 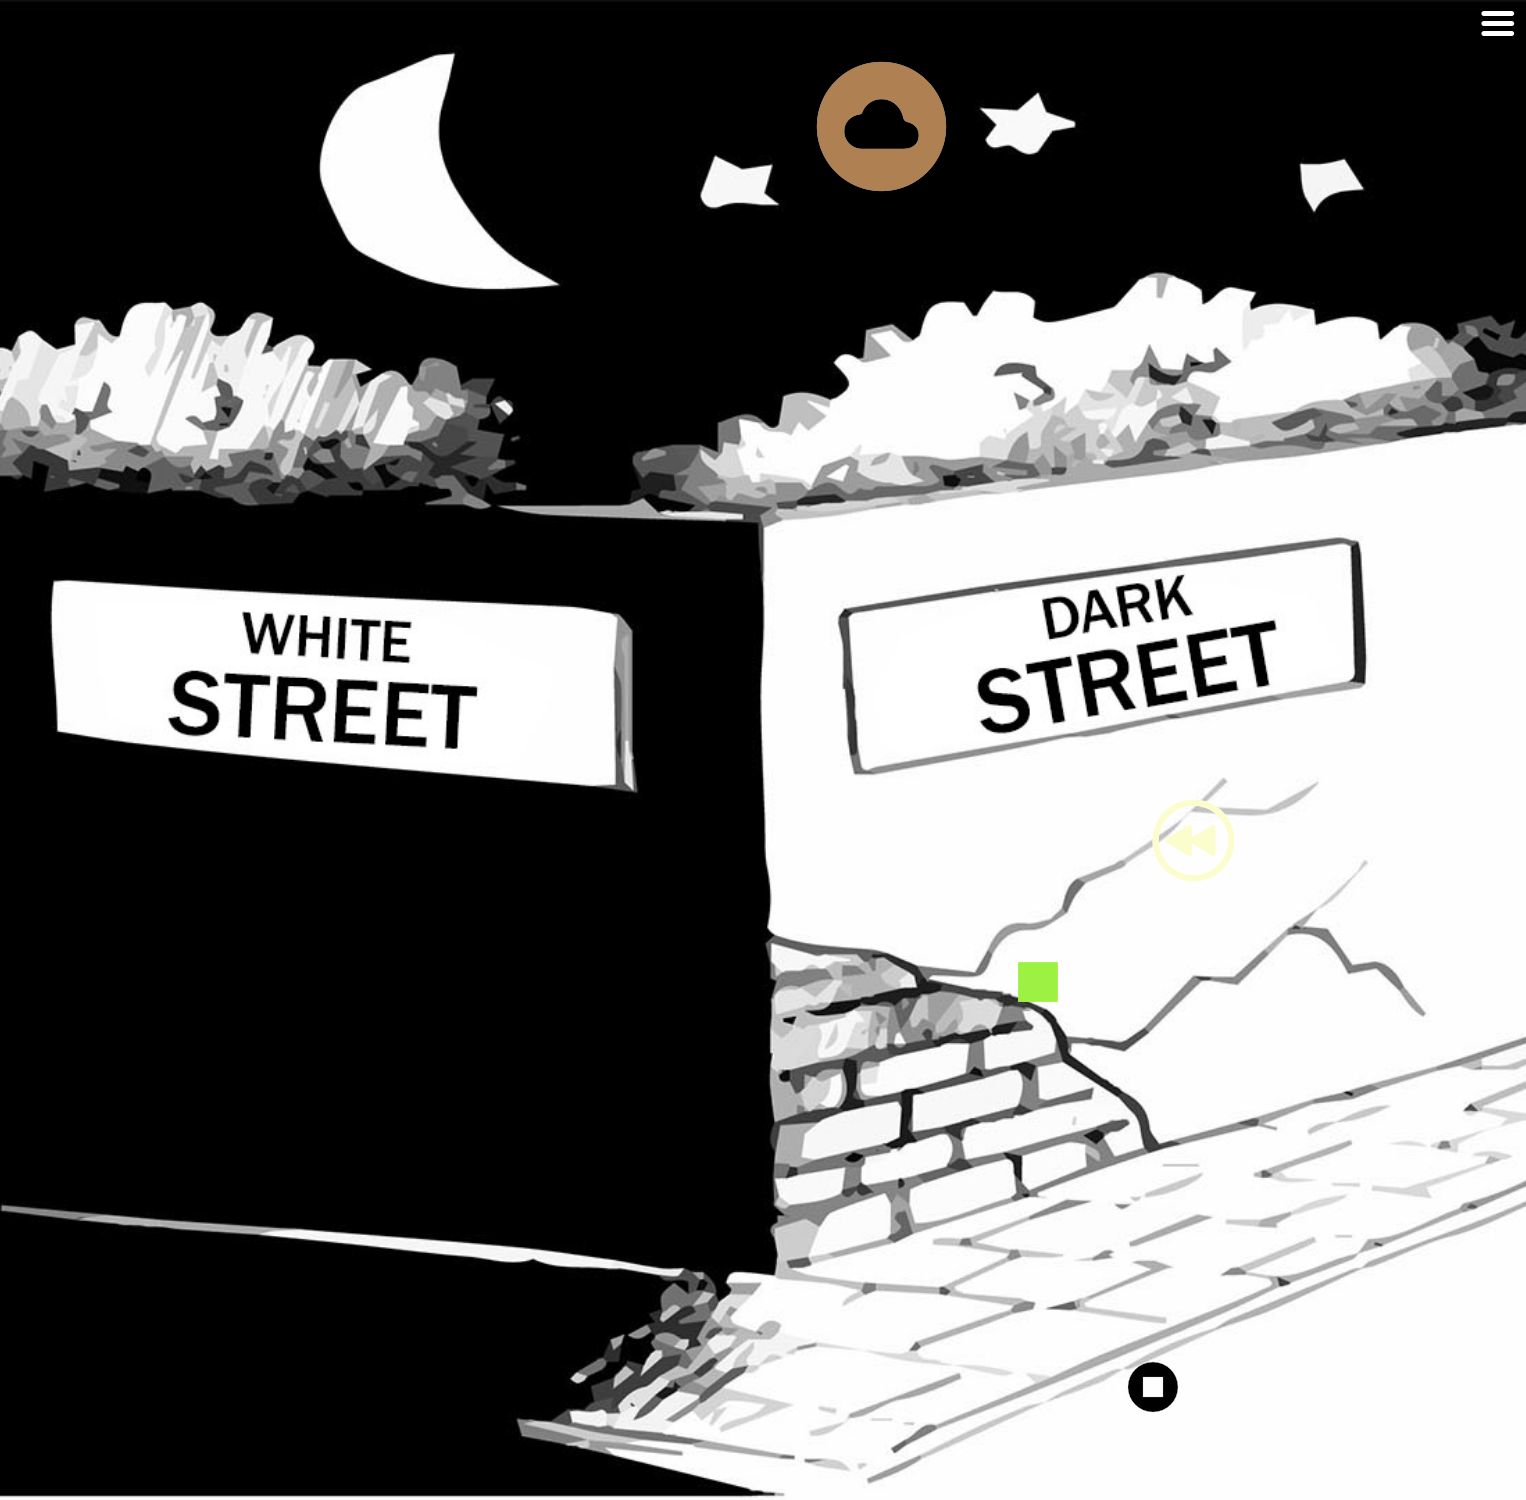 What do you see at coordinates (1038, 982) in the screenshot?
I see `stop media playback` at bounding box center [1038, 982].